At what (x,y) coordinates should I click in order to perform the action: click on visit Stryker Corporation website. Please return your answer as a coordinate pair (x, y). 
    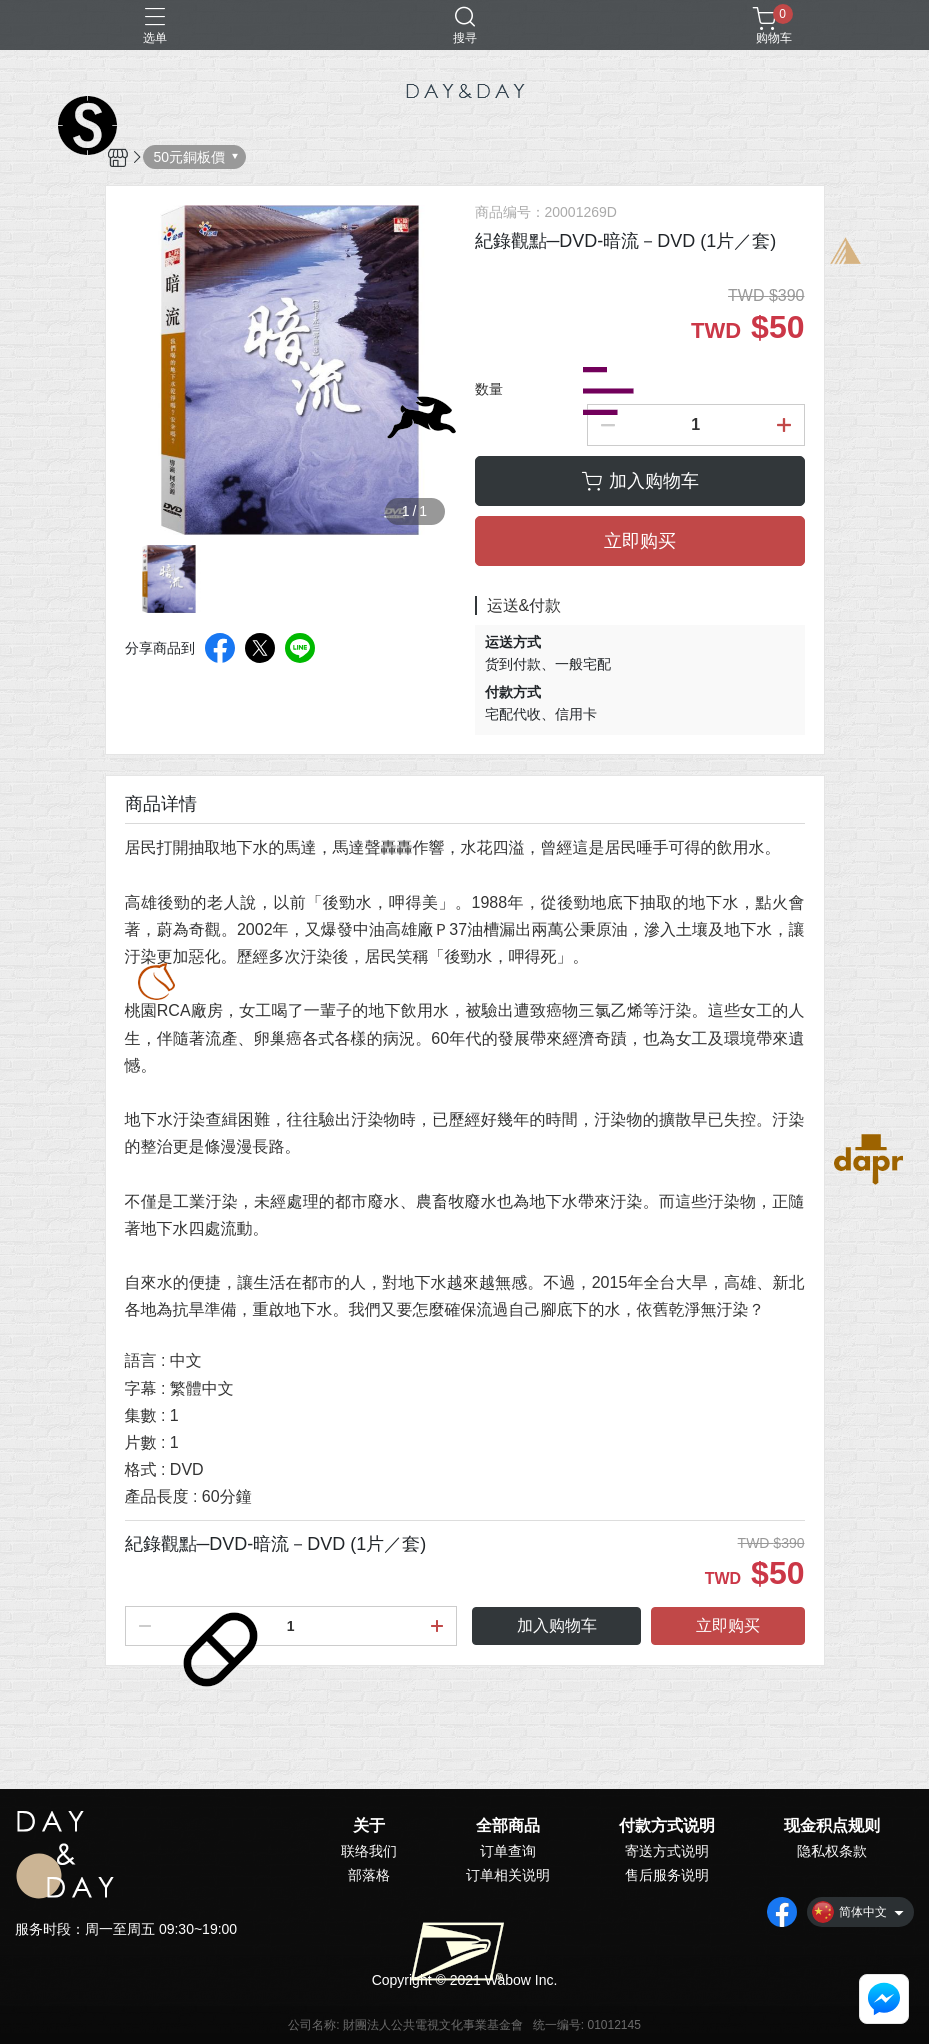
    Looking at the image, I should click on (87, 125).